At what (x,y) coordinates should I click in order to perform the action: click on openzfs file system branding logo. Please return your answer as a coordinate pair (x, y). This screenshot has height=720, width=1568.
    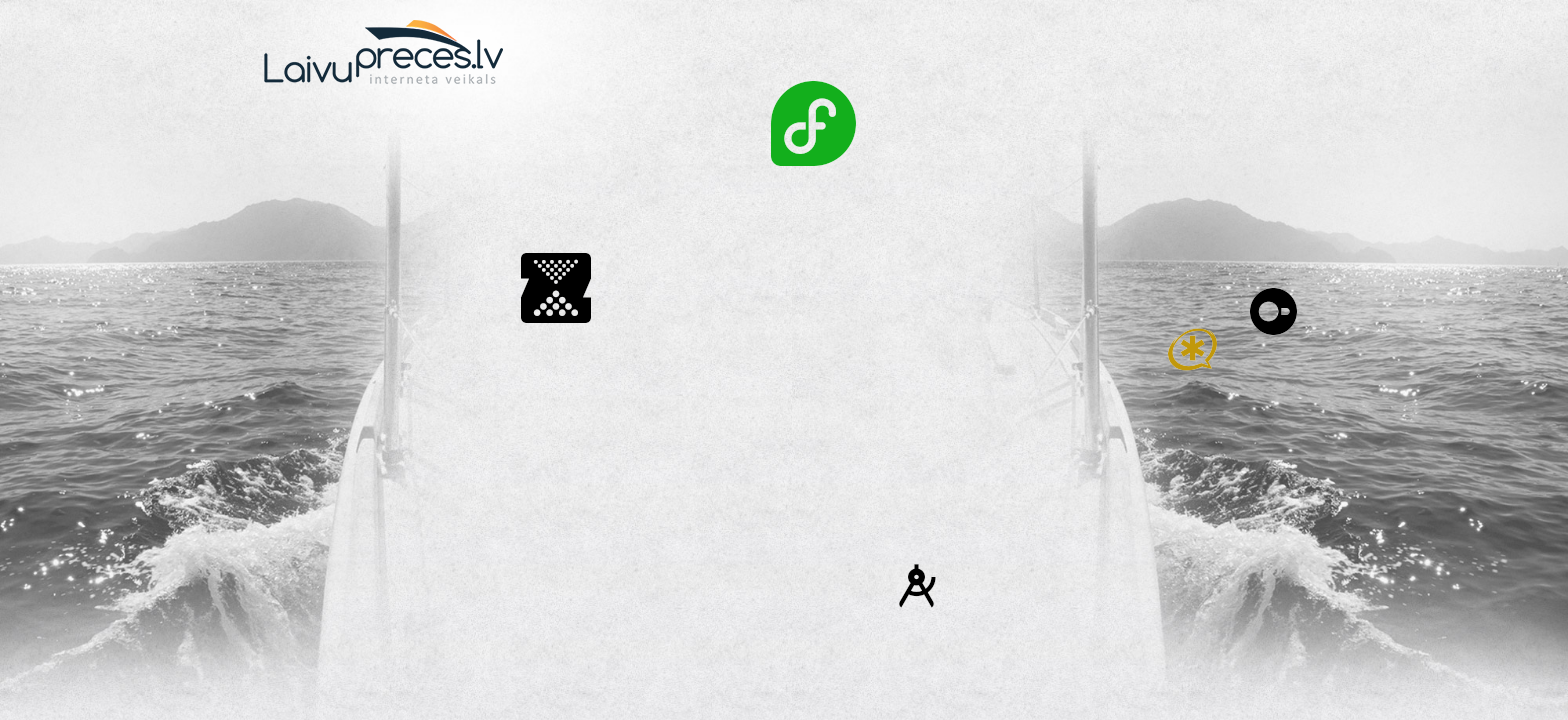
    Looking at the image, I should click on (556, 288).